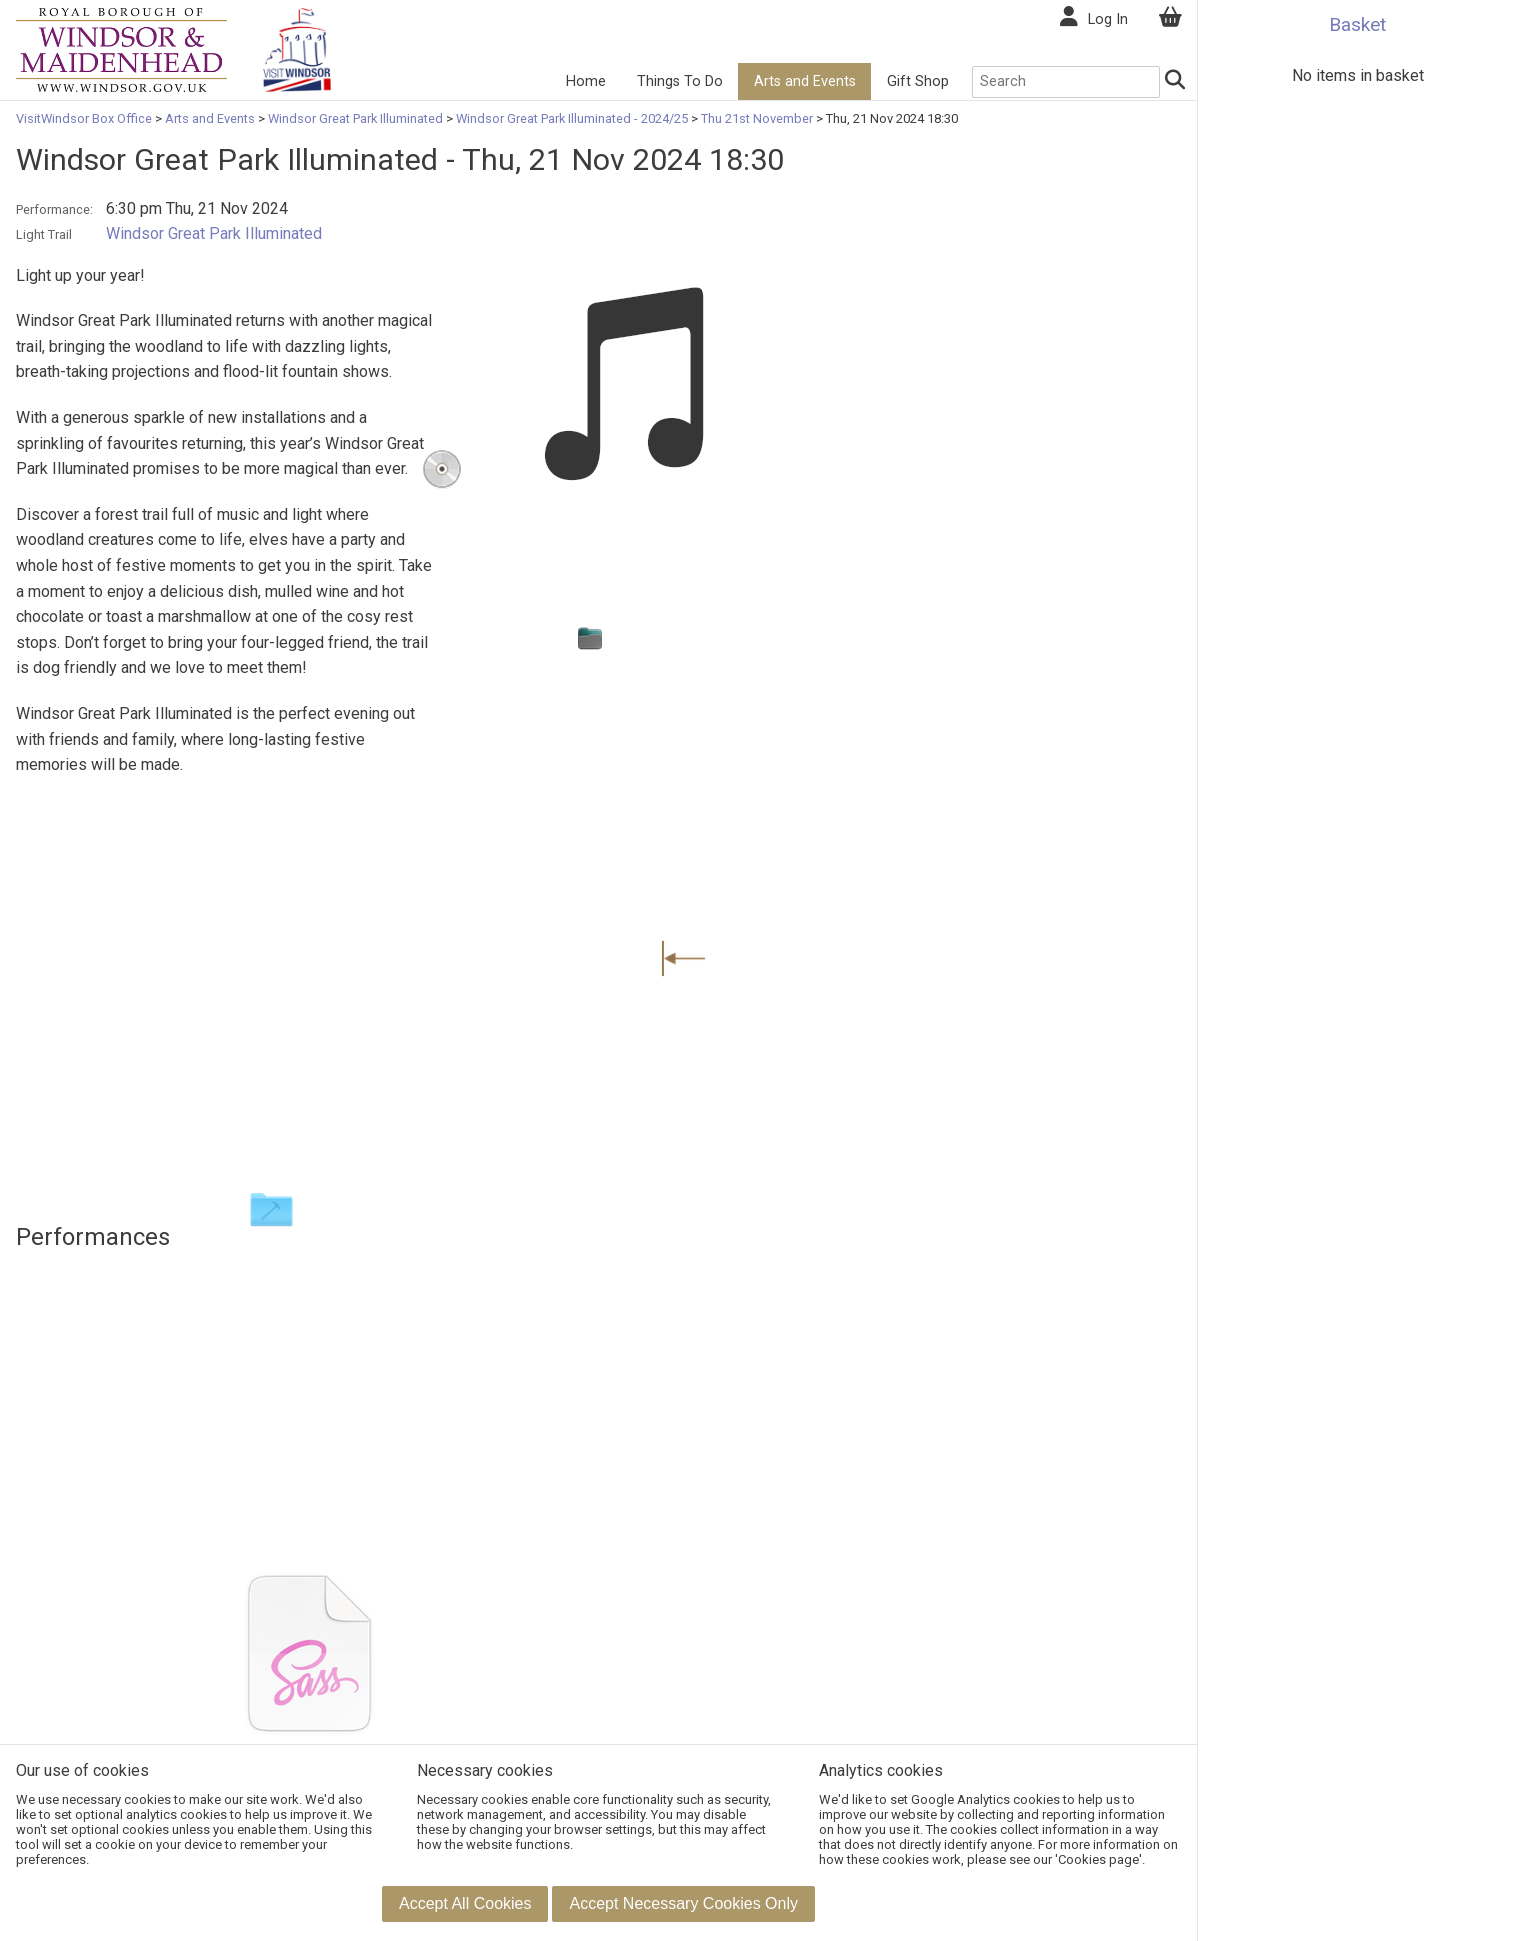 This screenshot has height=1941, width=1517. What do you see at coordinates (590, 638) in the screenshot?
I see `view contents of an open folder` at bounding box center [590, 638].